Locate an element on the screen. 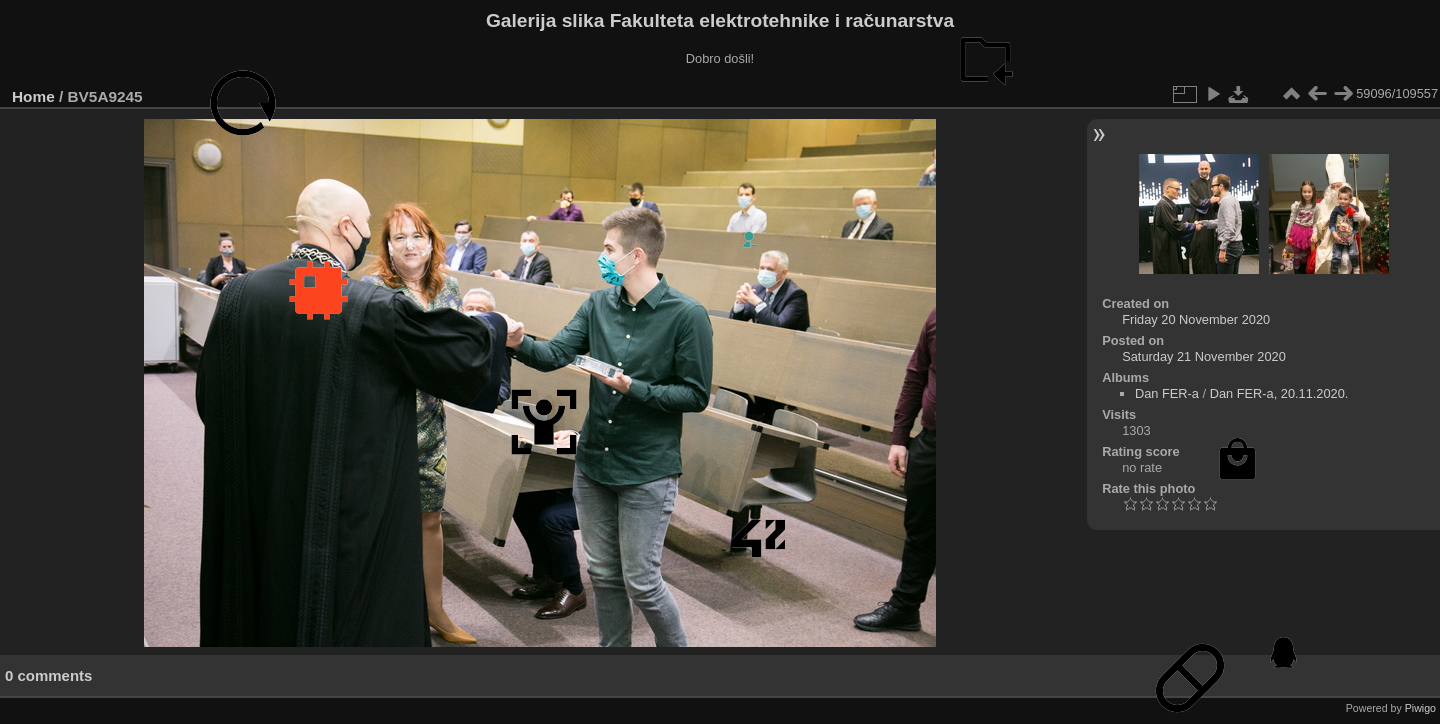 Image resolution: width=1440 pixels, height=724 pixels. view received files or downloads is located at coordinates (985, 59).